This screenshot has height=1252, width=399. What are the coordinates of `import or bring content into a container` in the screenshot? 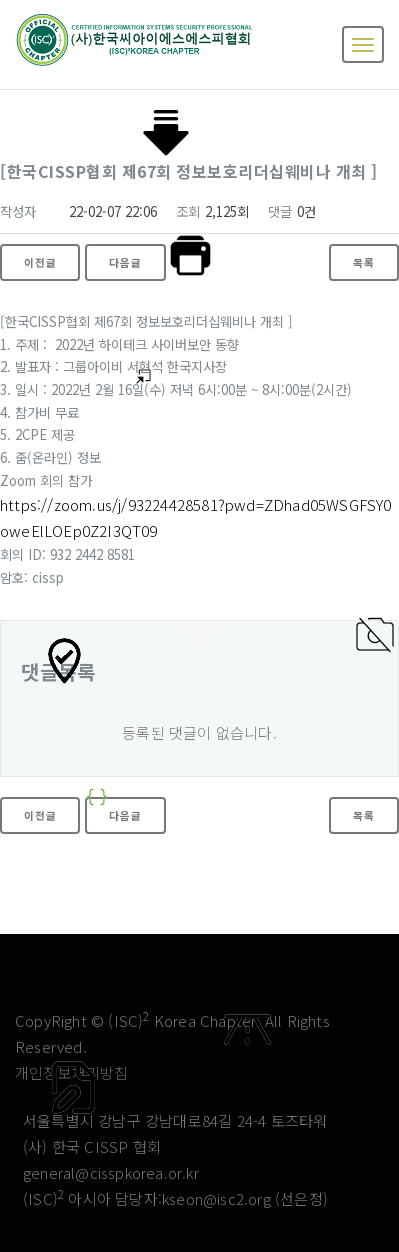 It's located at (143, 376).